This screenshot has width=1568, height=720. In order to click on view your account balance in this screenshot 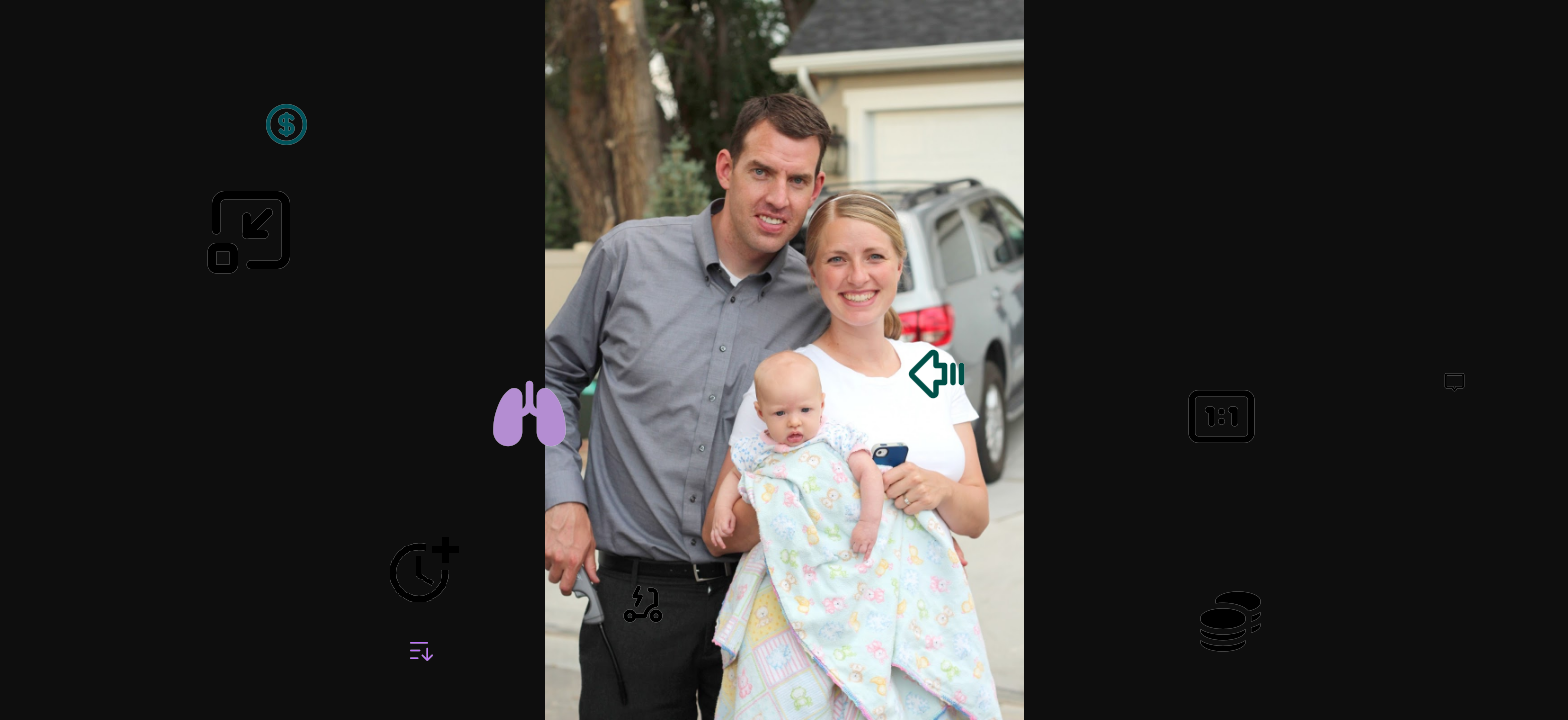, I will do `click(286, 124)`.